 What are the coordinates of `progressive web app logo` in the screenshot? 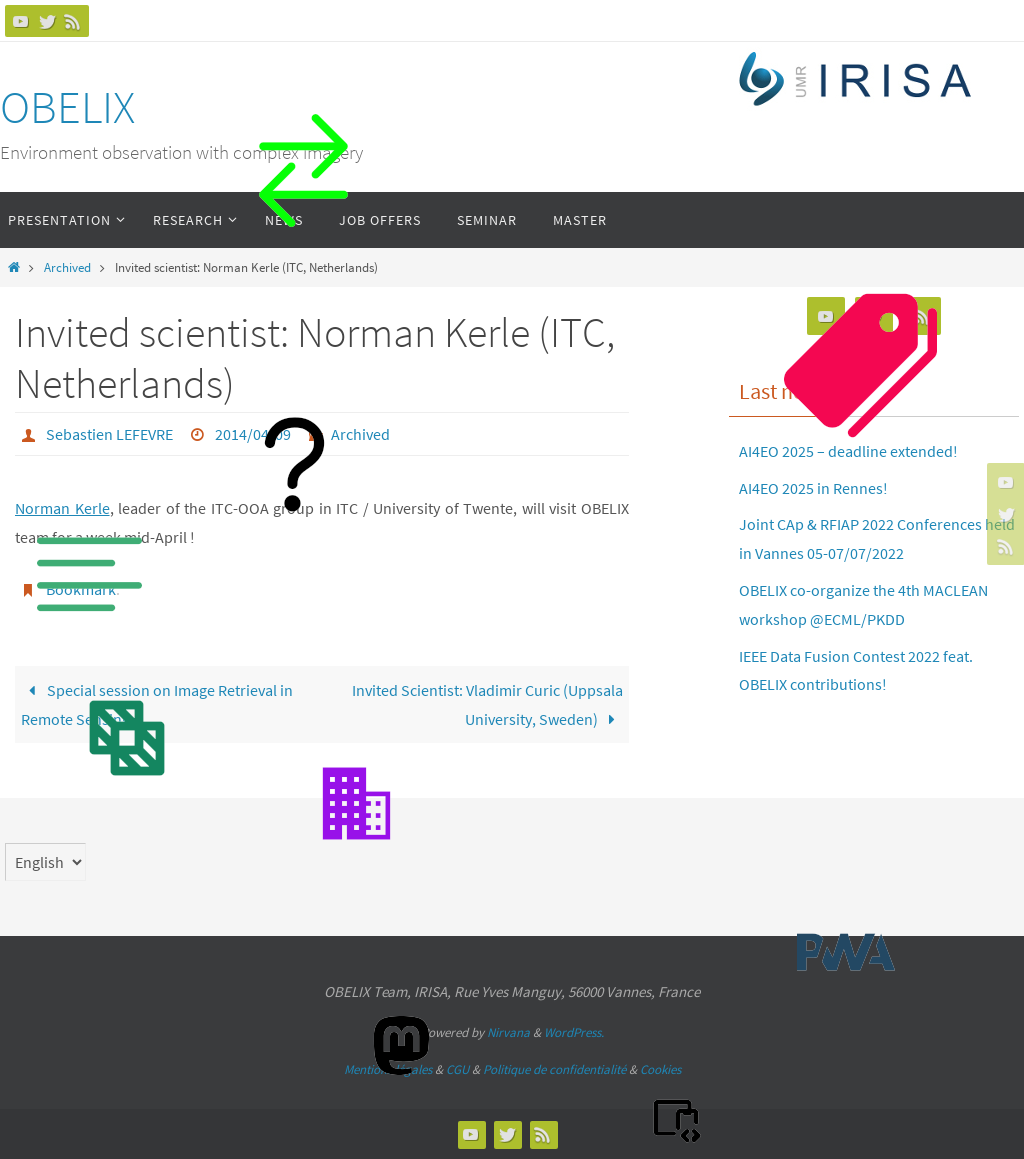 It's located at (846, 952).